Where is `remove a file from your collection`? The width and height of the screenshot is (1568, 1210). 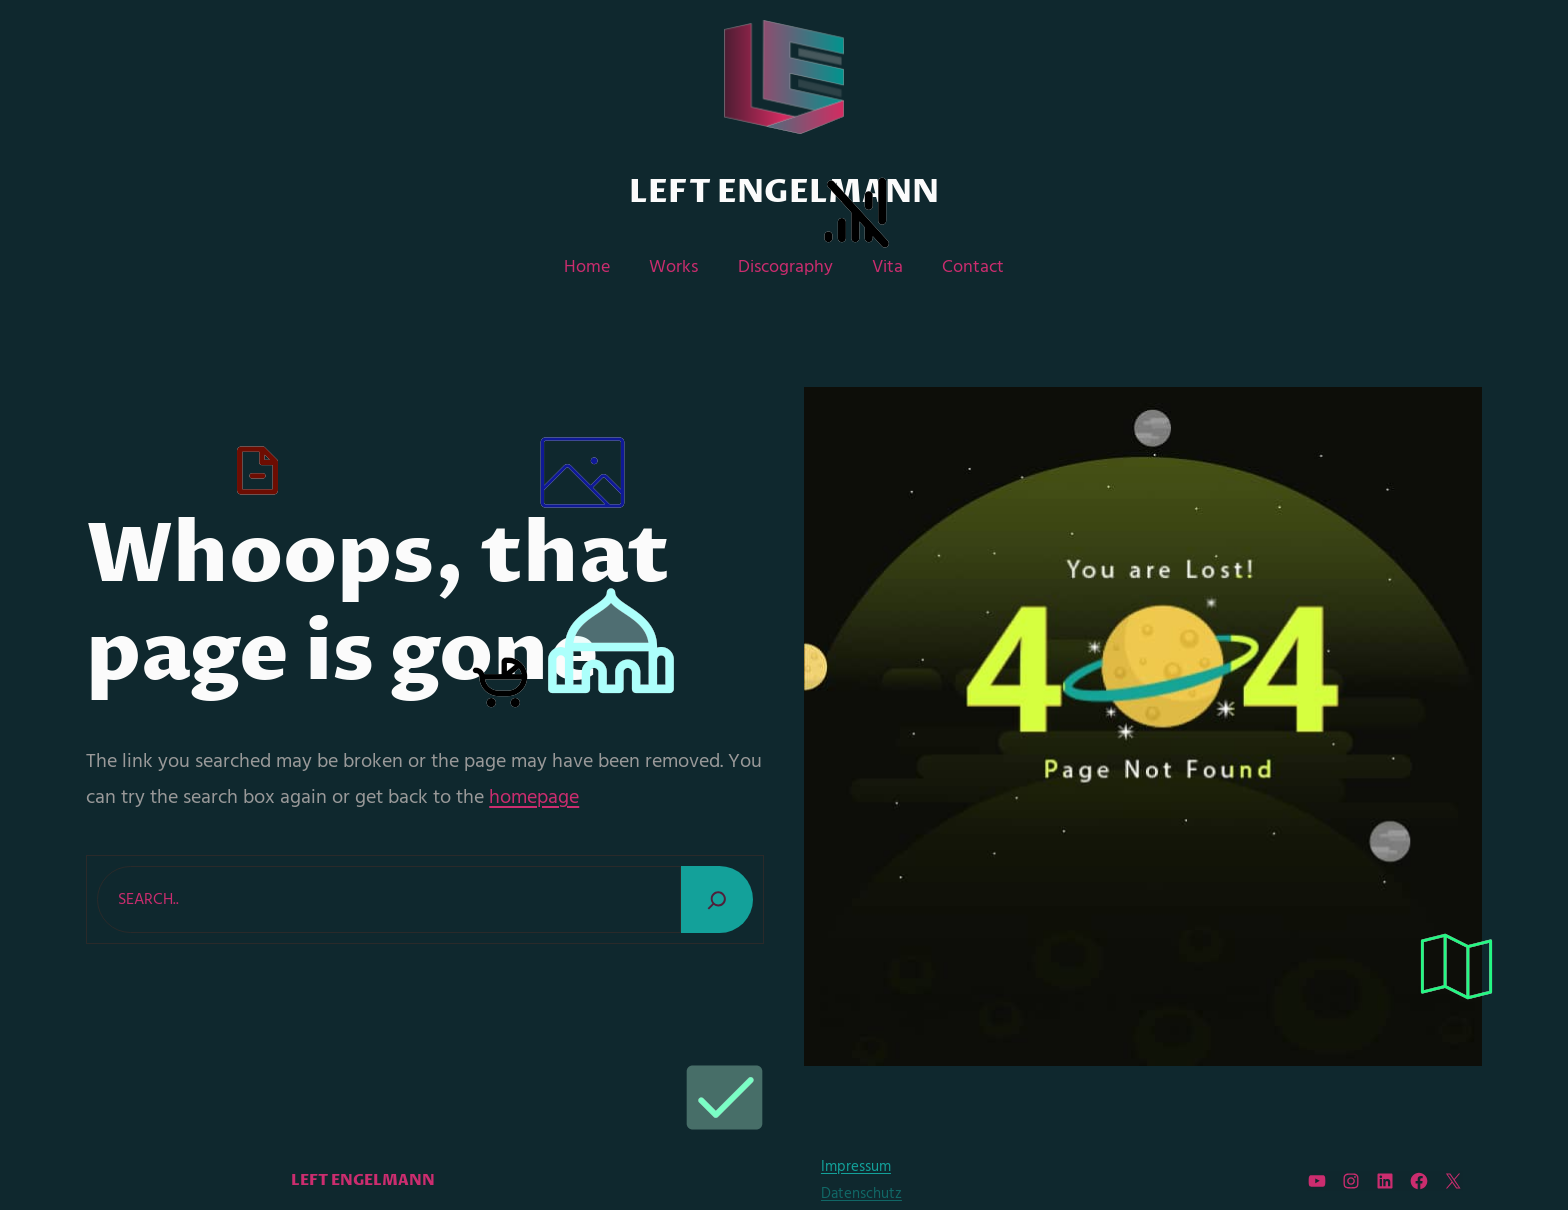
remove a file from your collection is located at coordinates (257, 470).